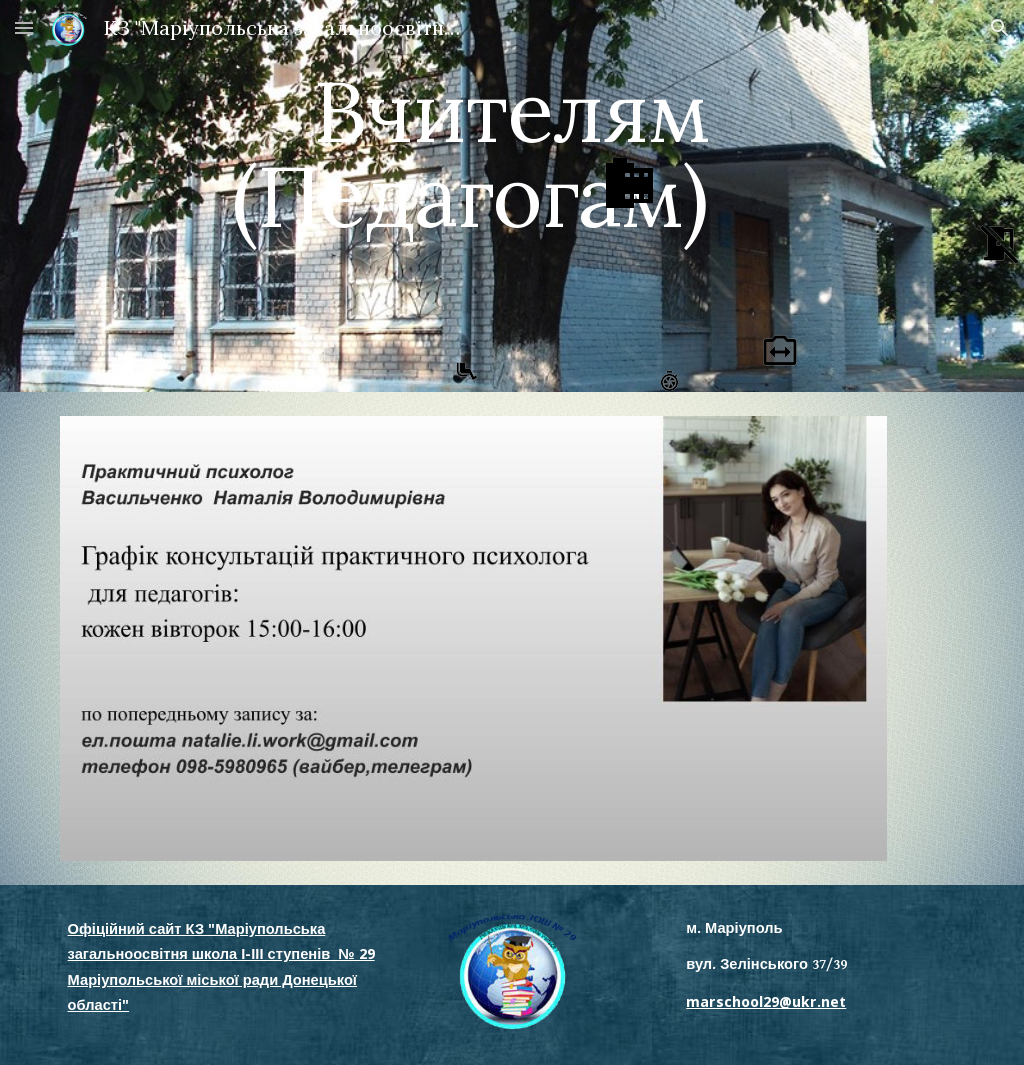  Describe the element at coordinates (629, 184) in the screenshot. I see `access camera roll or photo gallery` at that location.